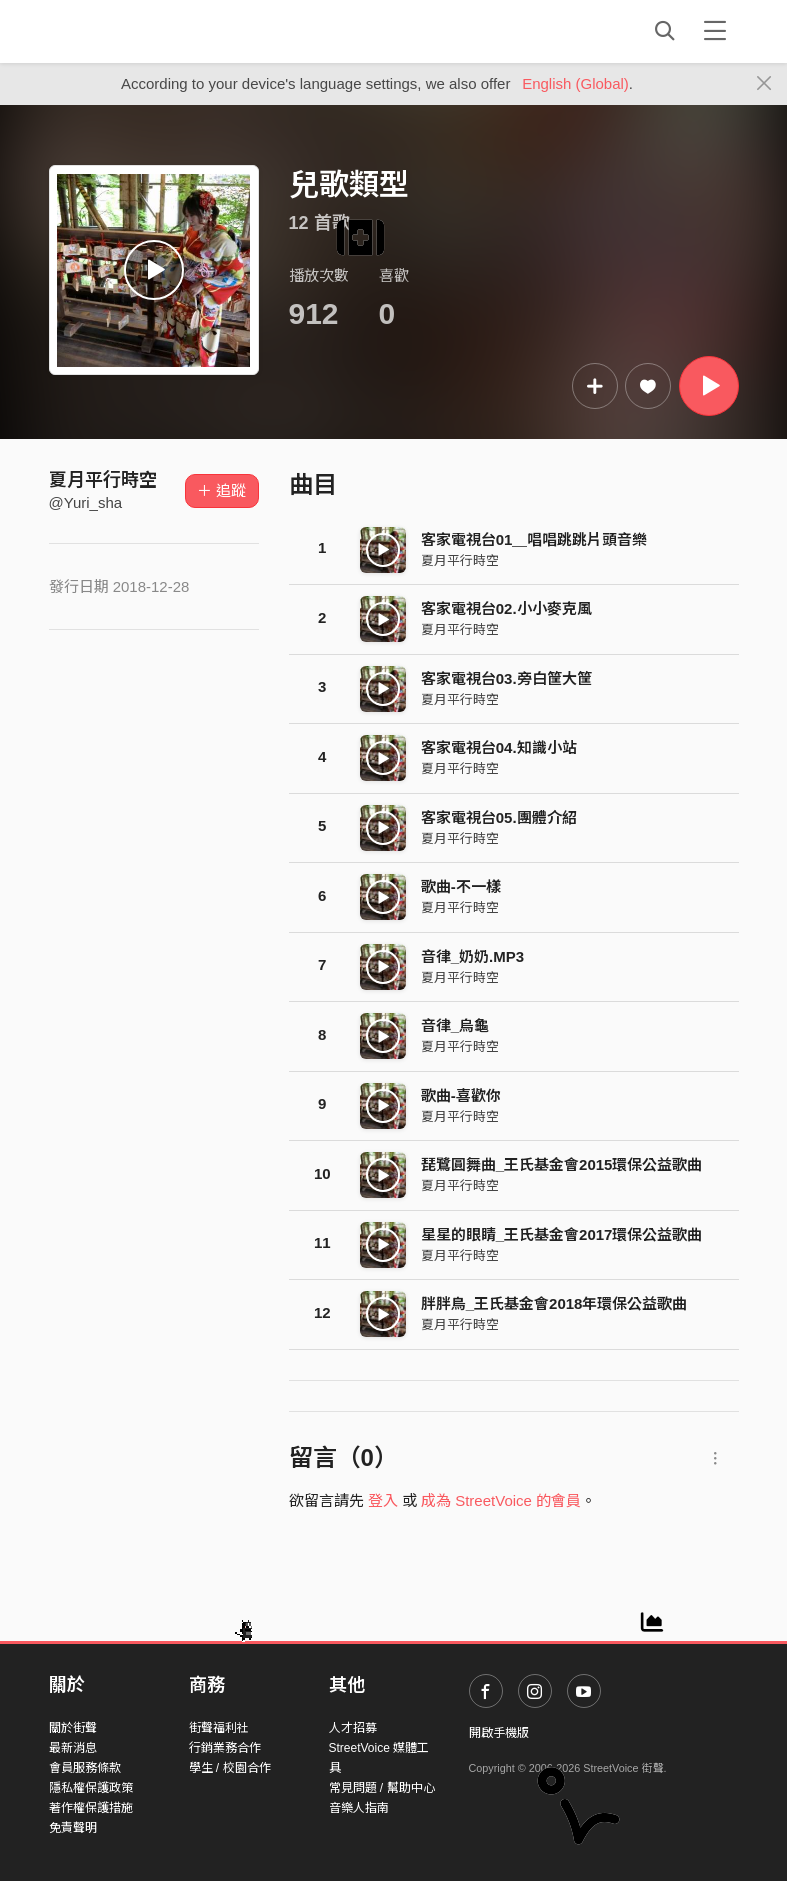 The width and height of the screenshot is (787, 1881). What do you see at coordinates (652, 1622) in the screenshot?
I see `view area chart or graph data` at bounding box center [652, 1622].